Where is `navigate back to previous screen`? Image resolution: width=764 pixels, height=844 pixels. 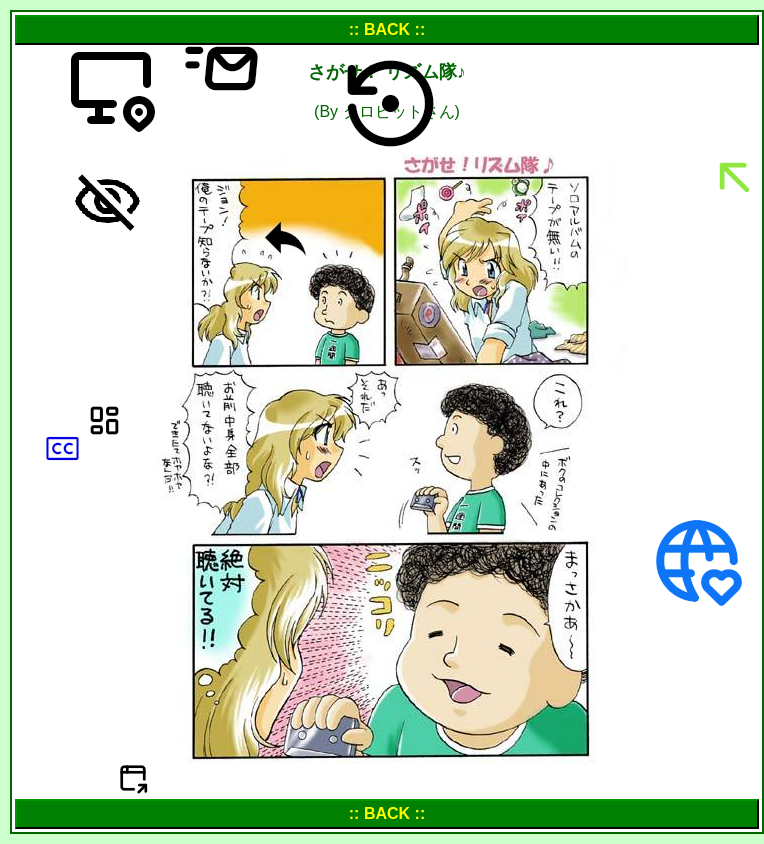
navigate back to previous screen is located at coordinates (734, 177).